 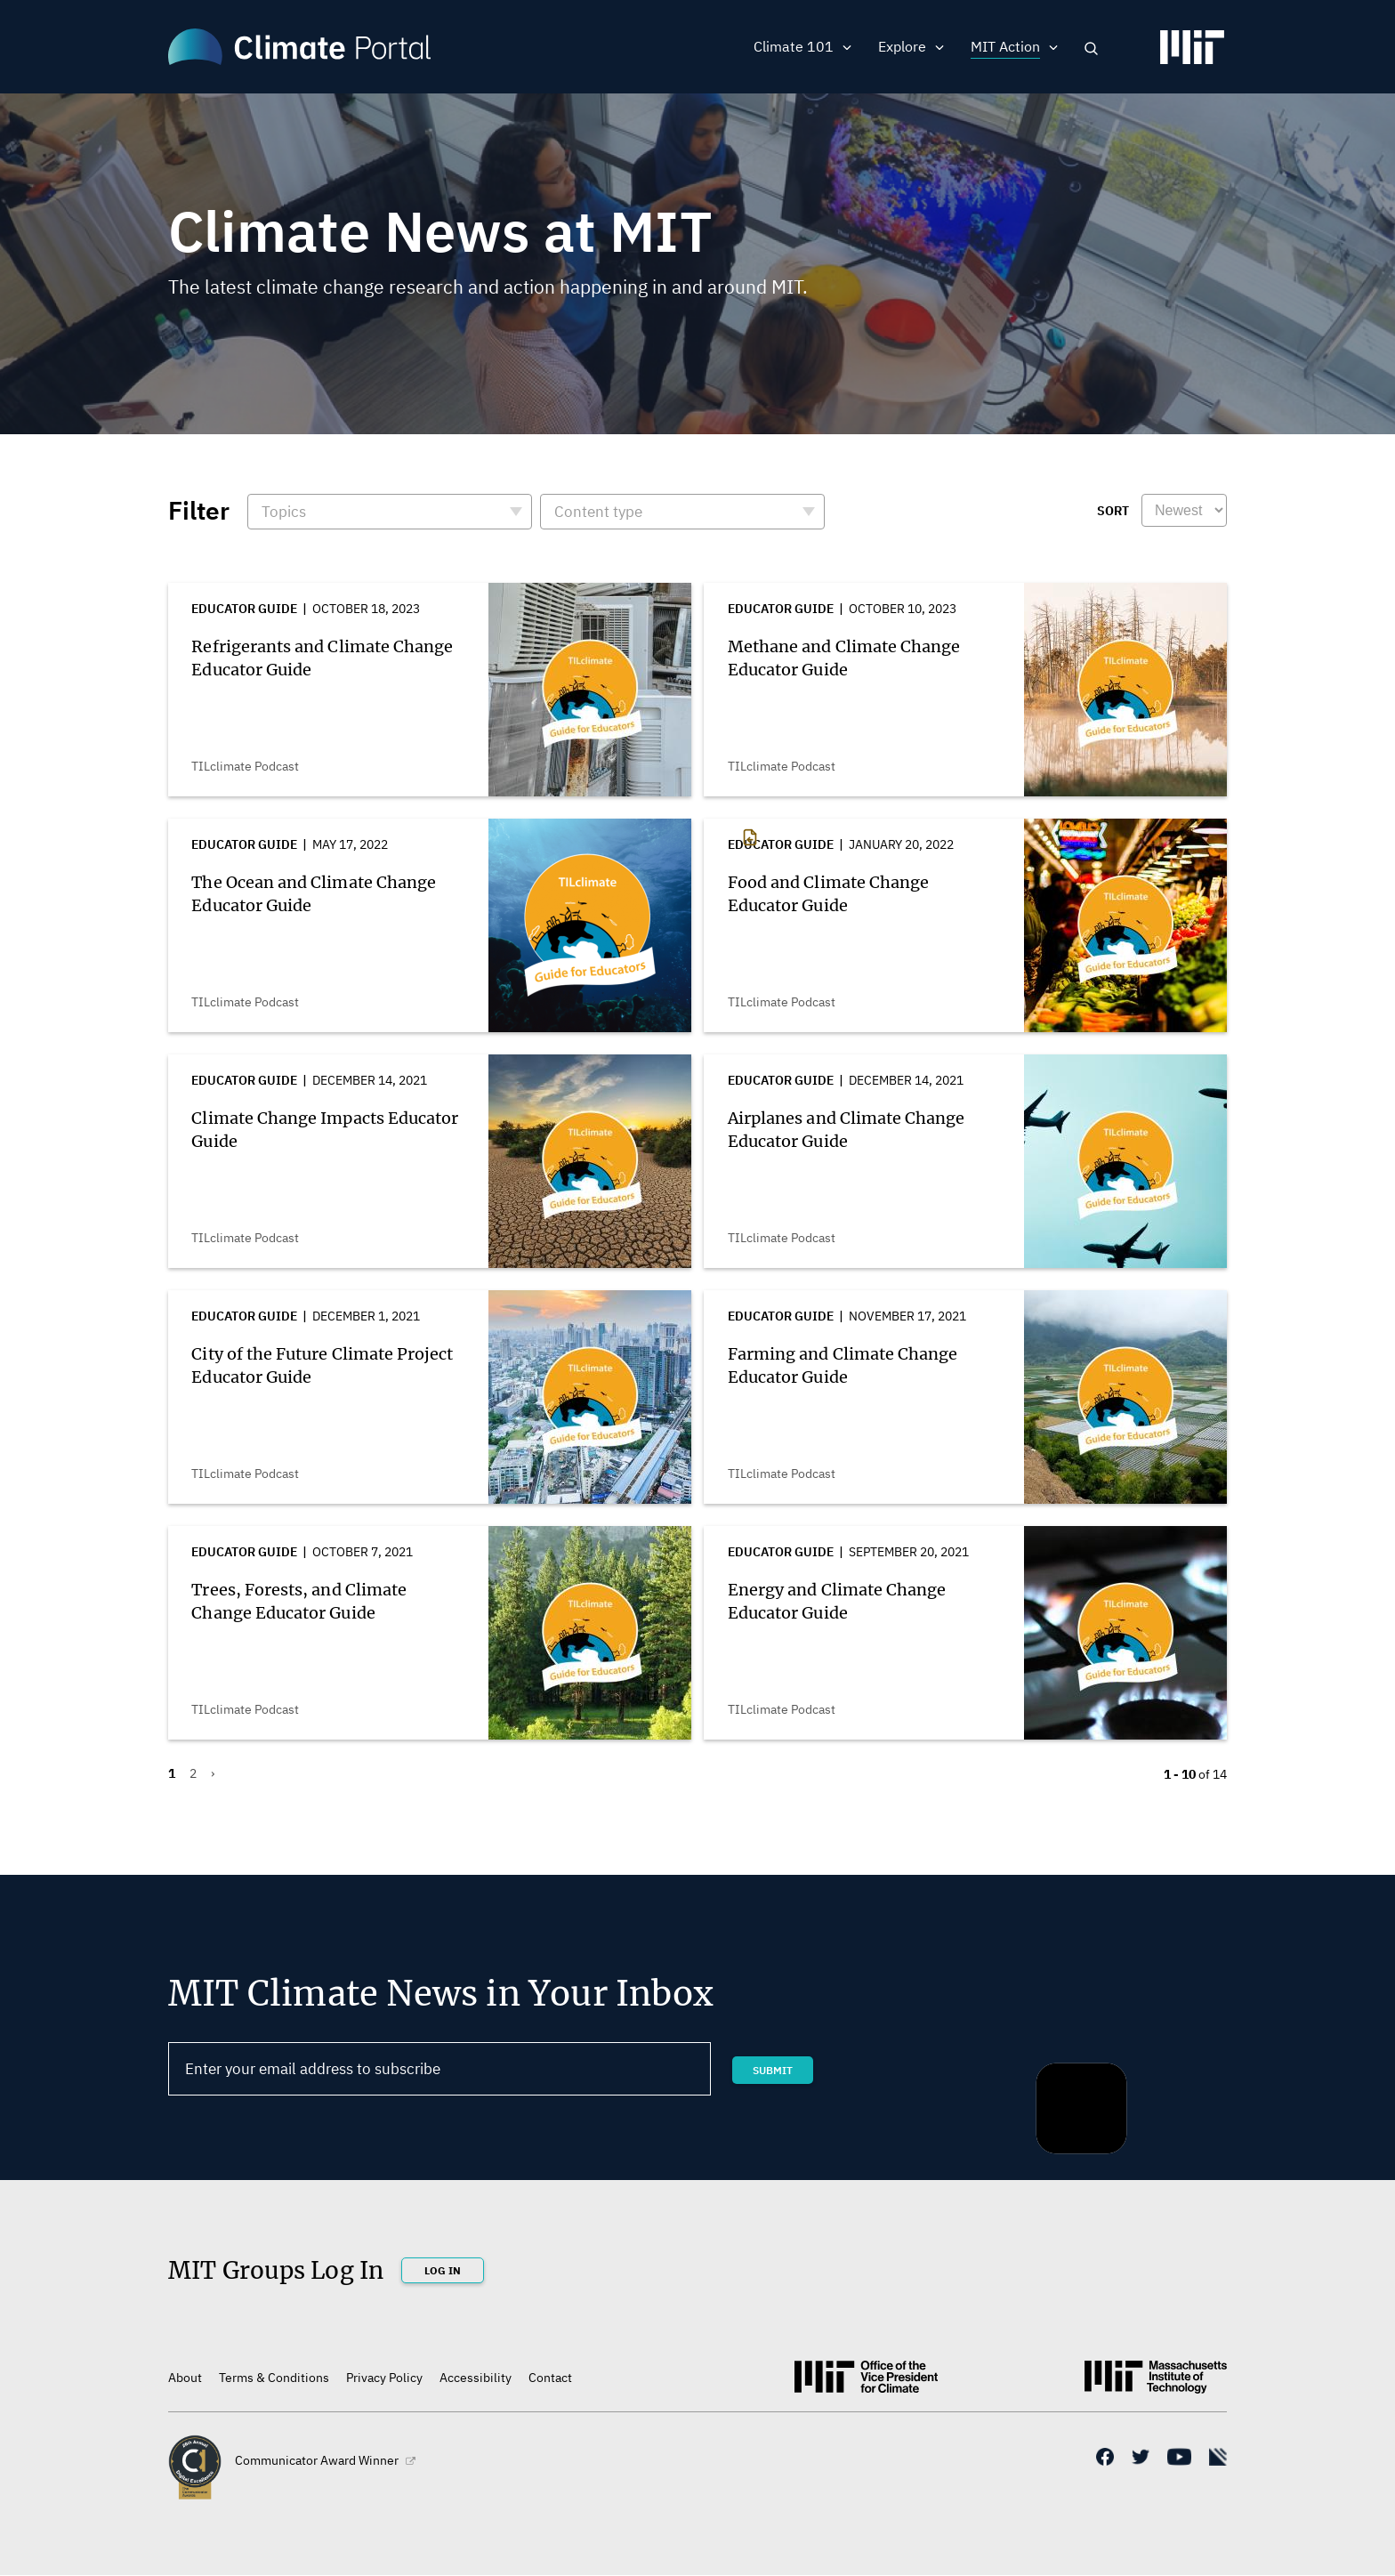 What do you see at coordinates (750, 837) in the screenshot?
I see `import a file from another location` at bounding box center [750, 837].